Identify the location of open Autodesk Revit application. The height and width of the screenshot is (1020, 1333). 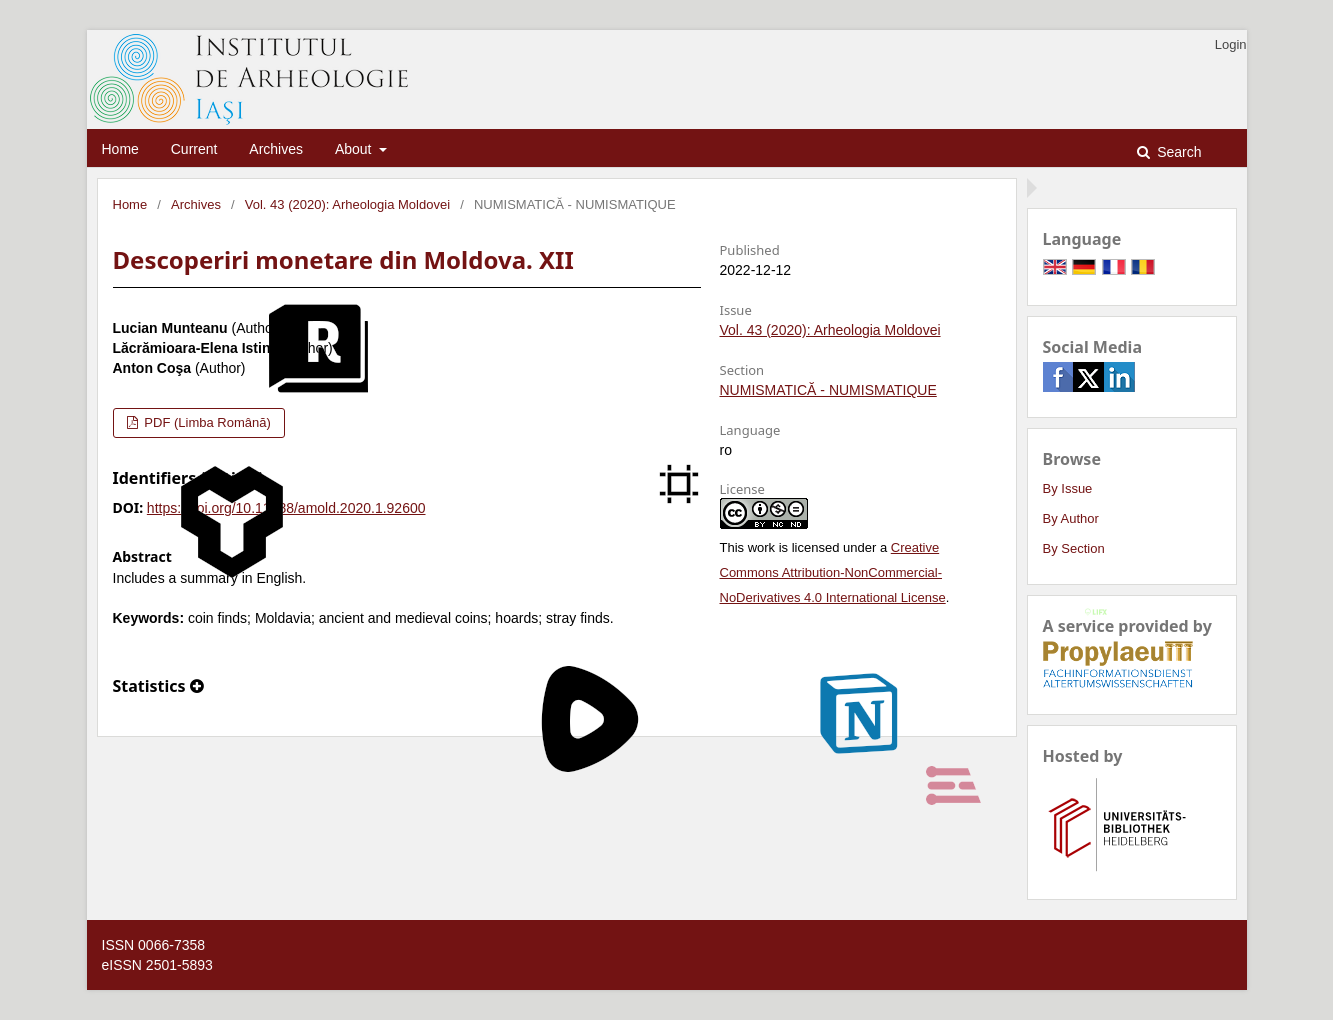
(318, 348).